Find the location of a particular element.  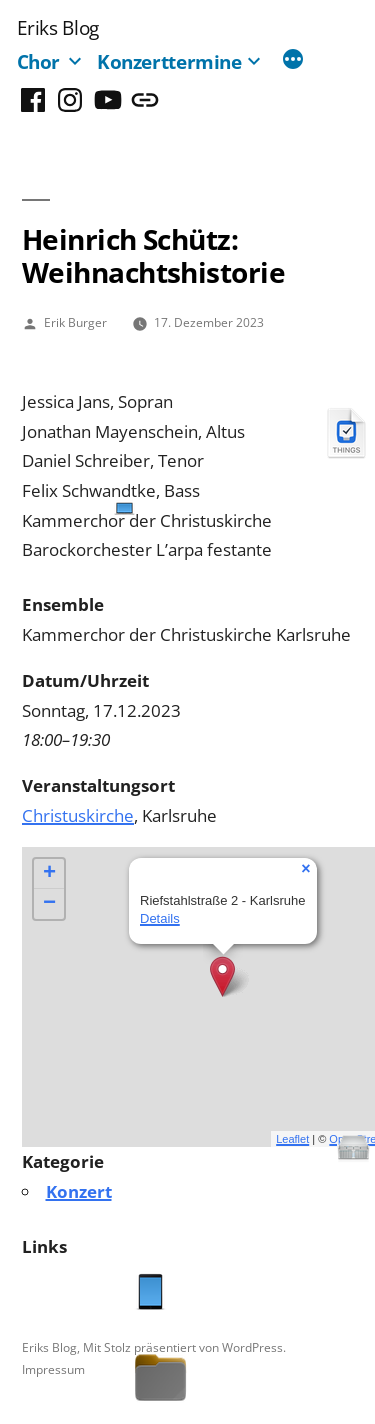

open a folder to view its contents is located at coordinates (160, 1377).